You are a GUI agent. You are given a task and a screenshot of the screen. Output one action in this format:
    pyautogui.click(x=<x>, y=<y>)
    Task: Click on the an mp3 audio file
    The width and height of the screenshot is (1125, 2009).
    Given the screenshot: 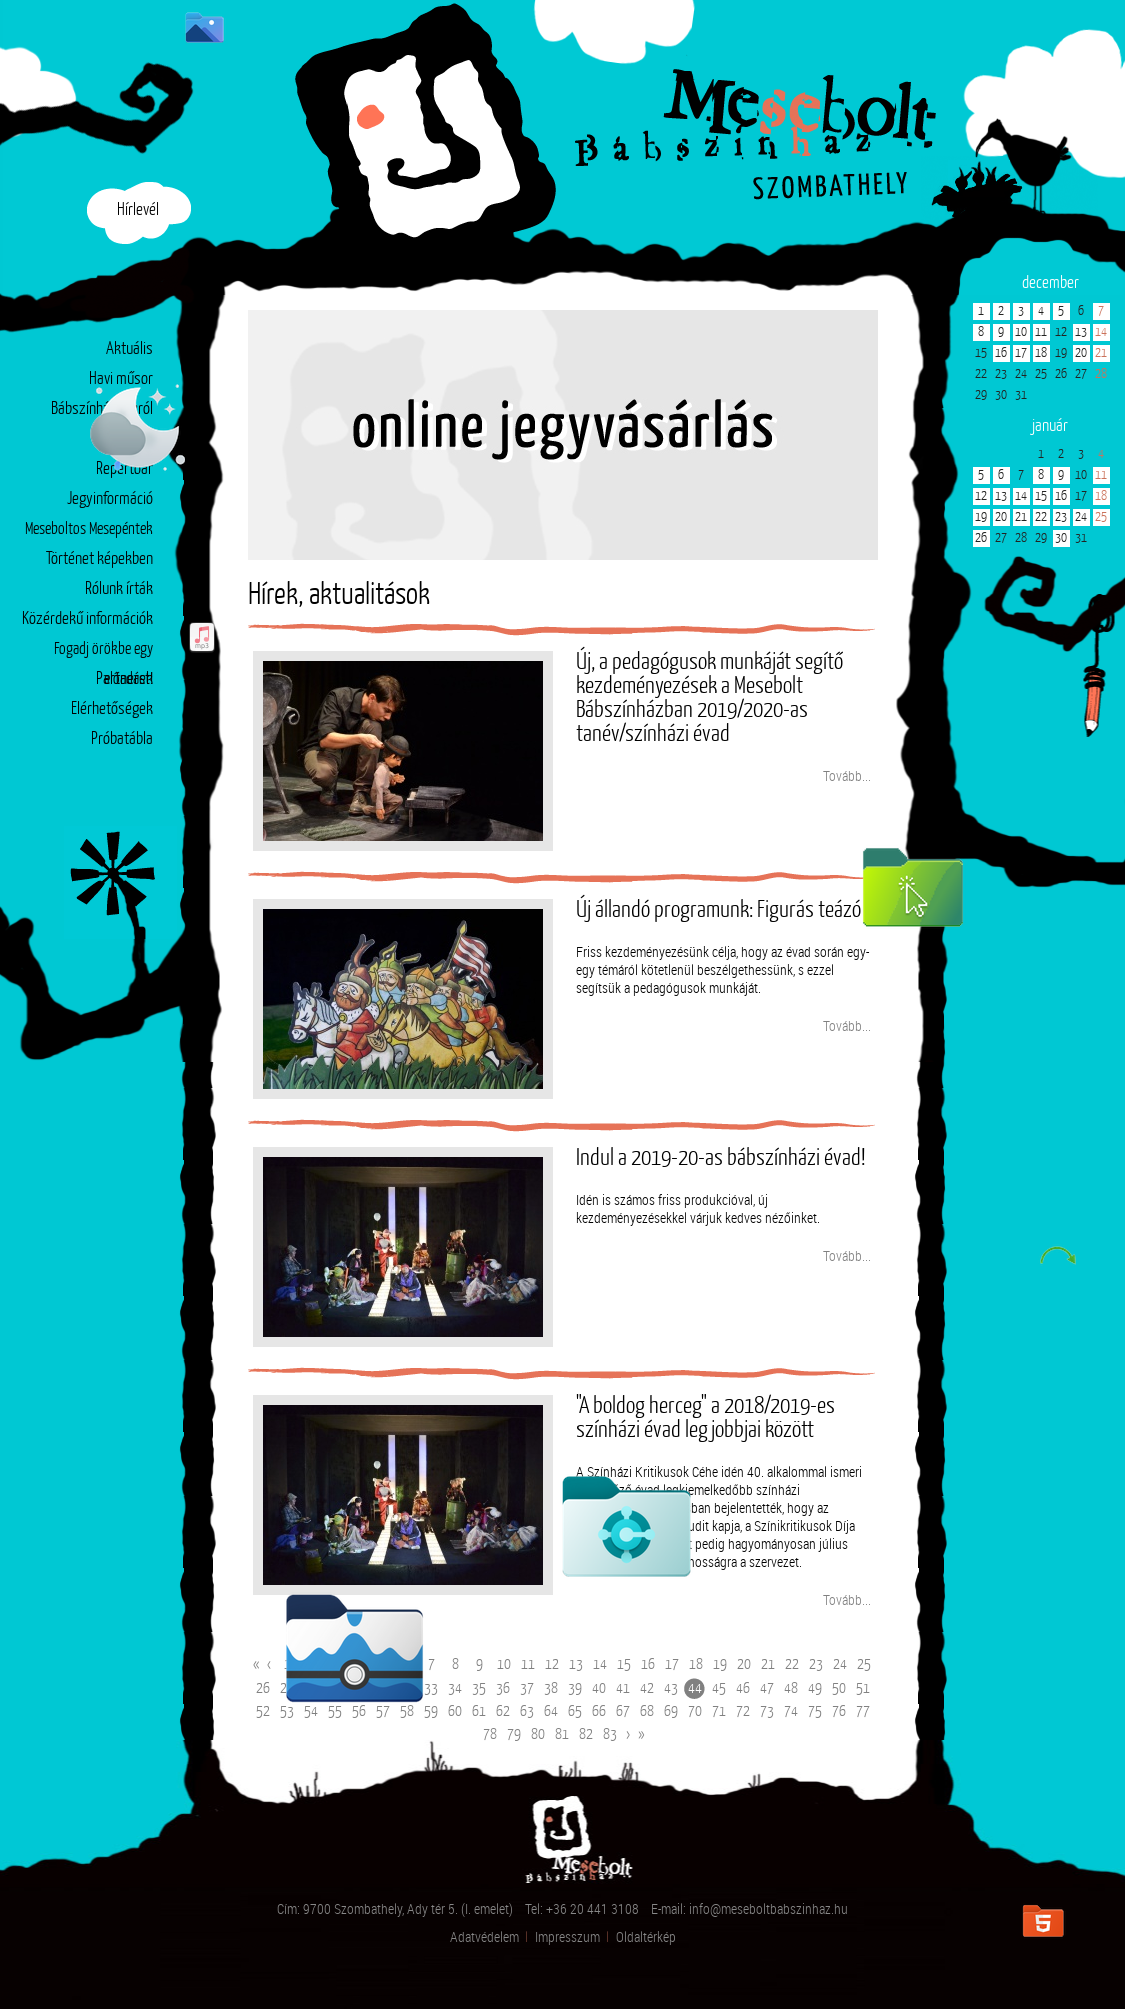 What is the action you would take?
    pyautogui.click(x=202, y=637)
    